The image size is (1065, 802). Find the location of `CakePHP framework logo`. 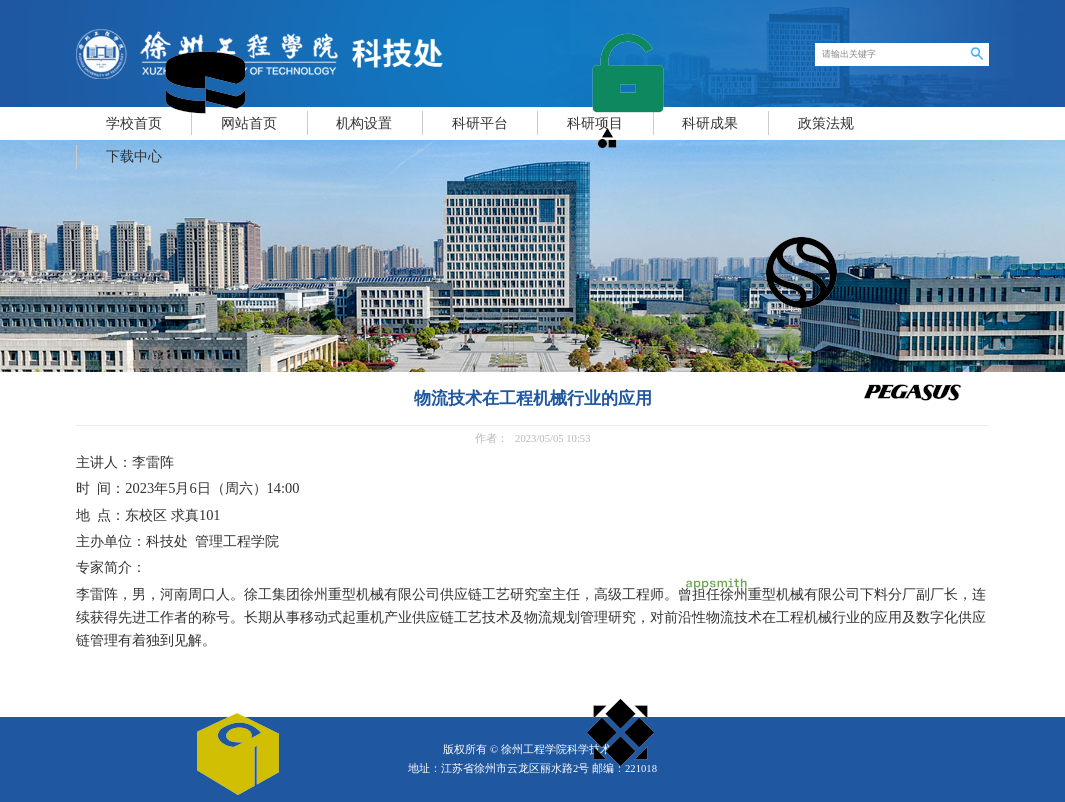

CakePHP framework logo is located at coordinates (205, 82).